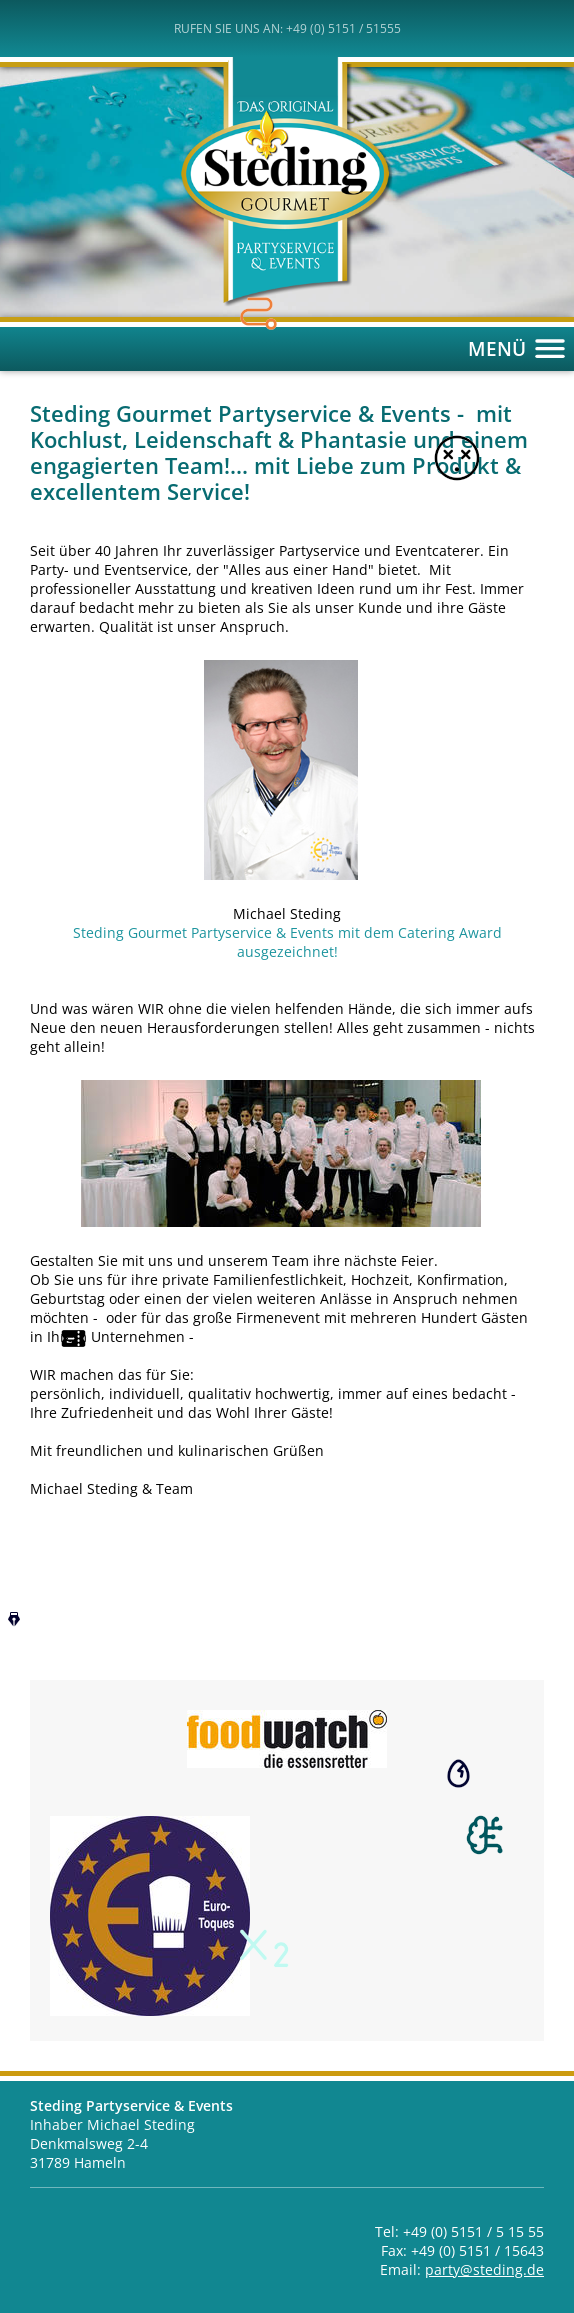 The width and height of the screenshot is (574, 2313). What do you see at coordinates (486, 1835) in the screenshot?
I see `access AI or machine learning features` at bounding box center [486, 1835].